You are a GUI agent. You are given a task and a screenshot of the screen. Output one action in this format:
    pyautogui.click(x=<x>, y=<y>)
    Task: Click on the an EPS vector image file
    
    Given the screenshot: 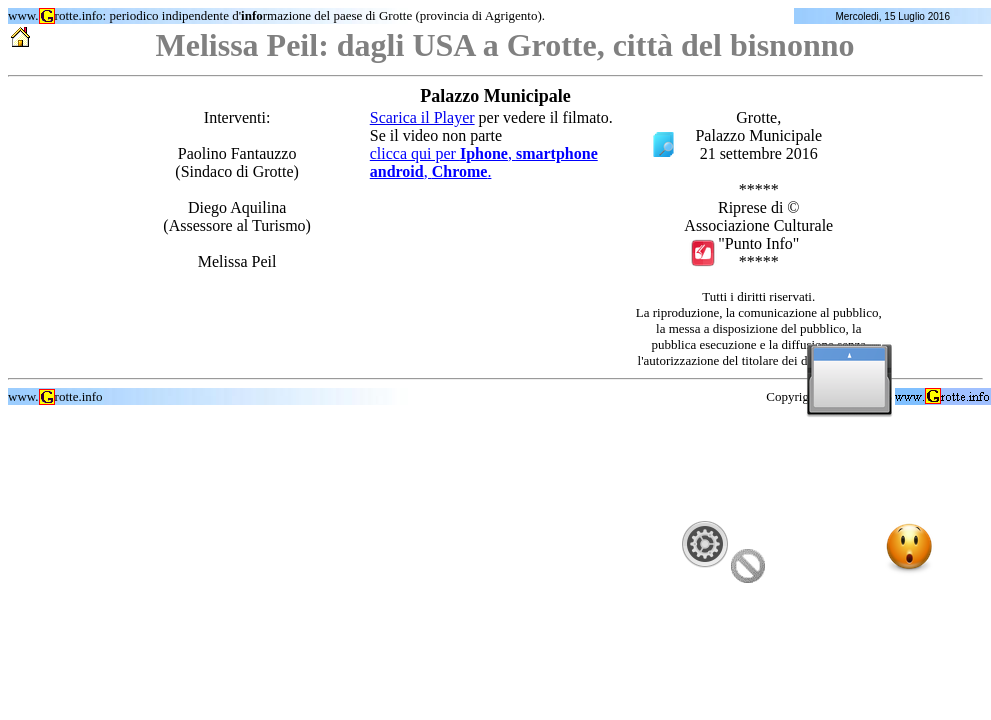 What is the action you would take?
    pyautogui.click(x=703, y=253)
    